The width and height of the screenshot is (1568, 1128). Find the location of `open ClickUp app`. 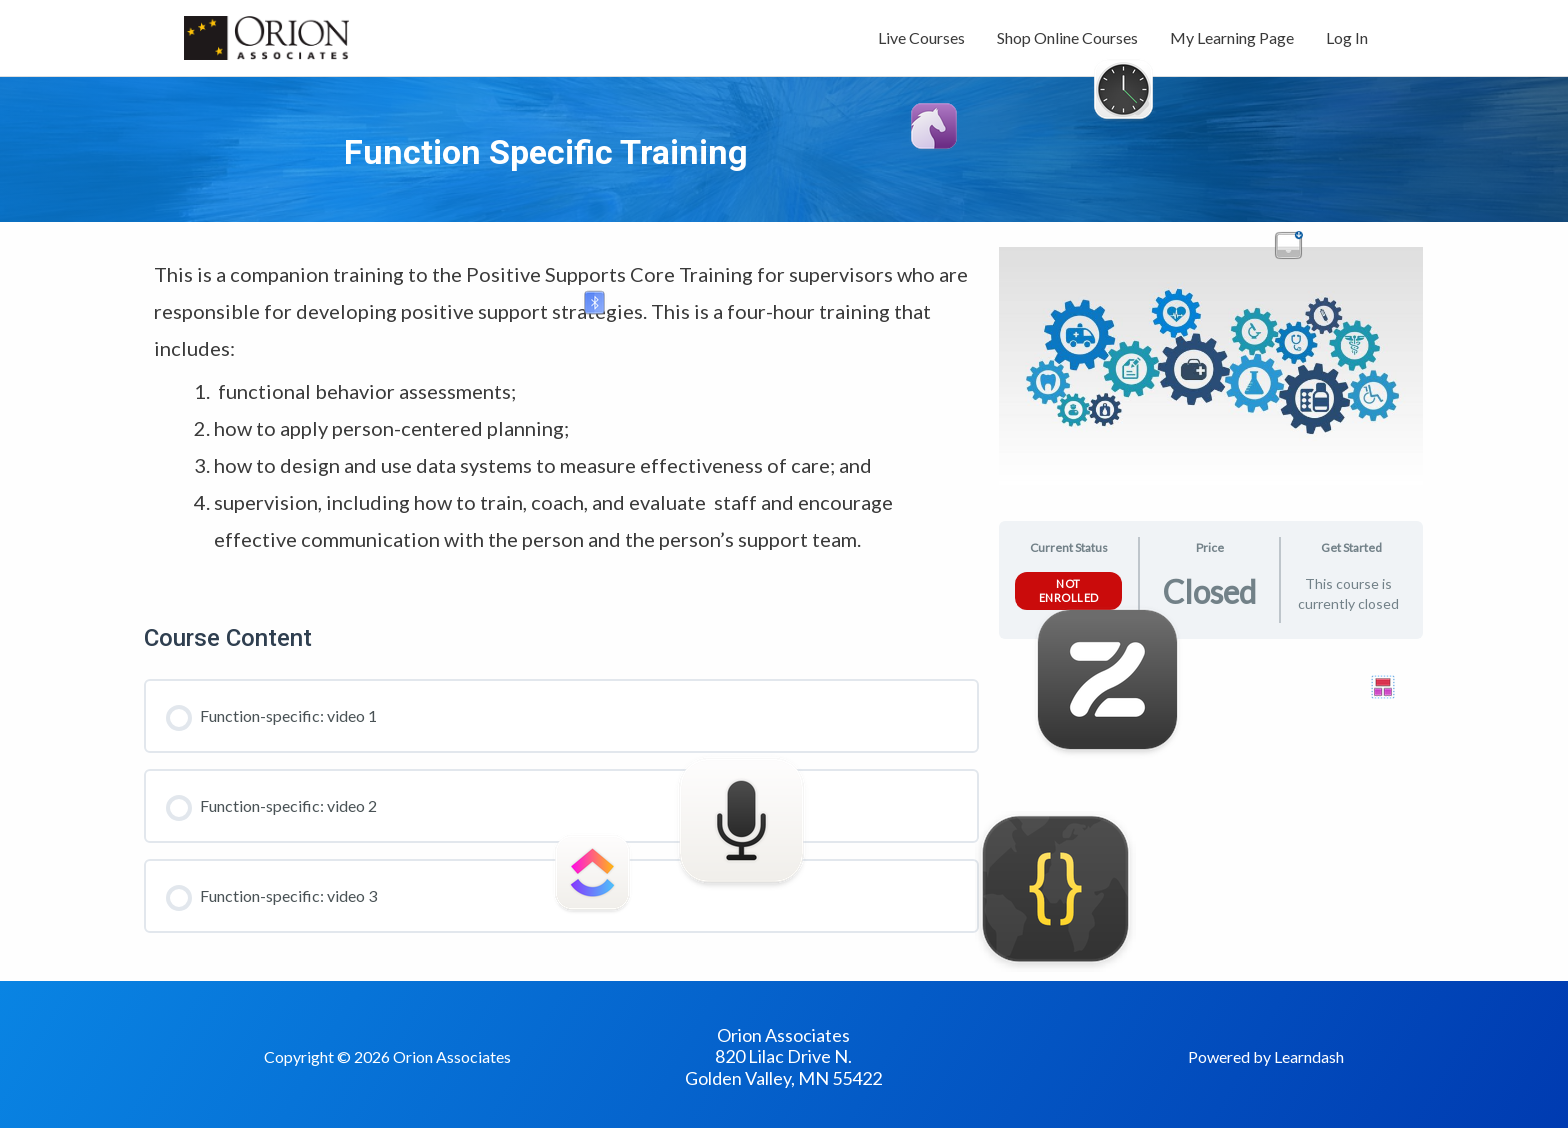

open ClickUp app is located at coordinates (592, 872).